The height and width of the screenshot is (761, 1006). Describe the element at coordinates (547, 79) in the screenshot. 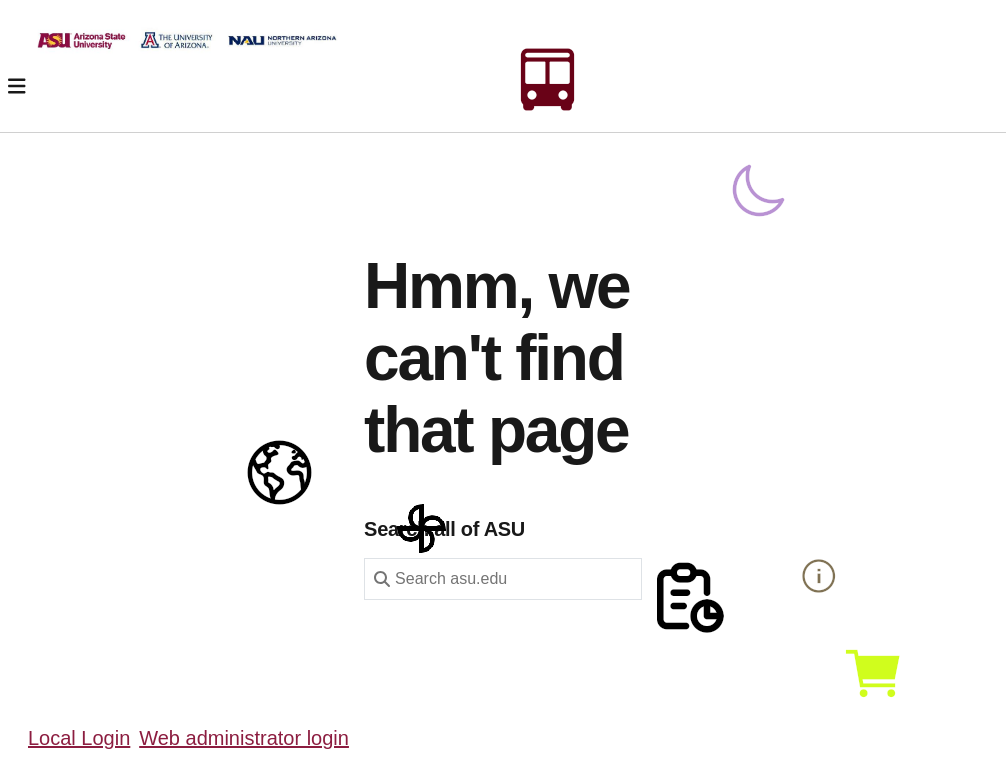

I see `view bus routes or schedules` at that location.